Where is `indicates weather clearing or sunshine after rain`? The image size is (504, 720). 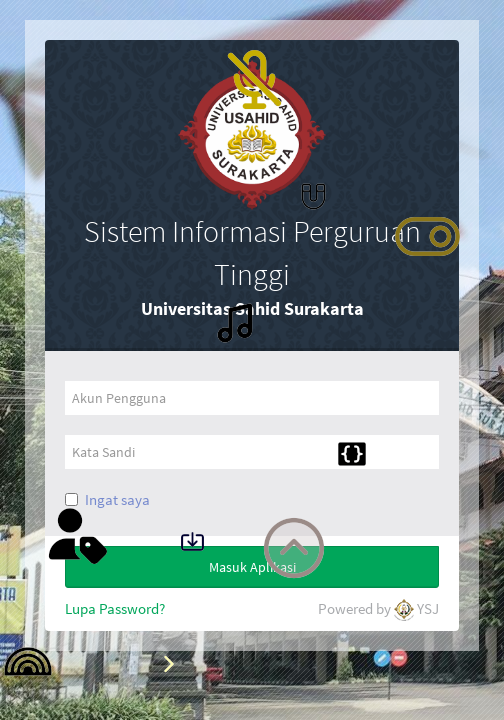 indicates weather clearing or sunshine after rain is located at coordinates (28, 663).